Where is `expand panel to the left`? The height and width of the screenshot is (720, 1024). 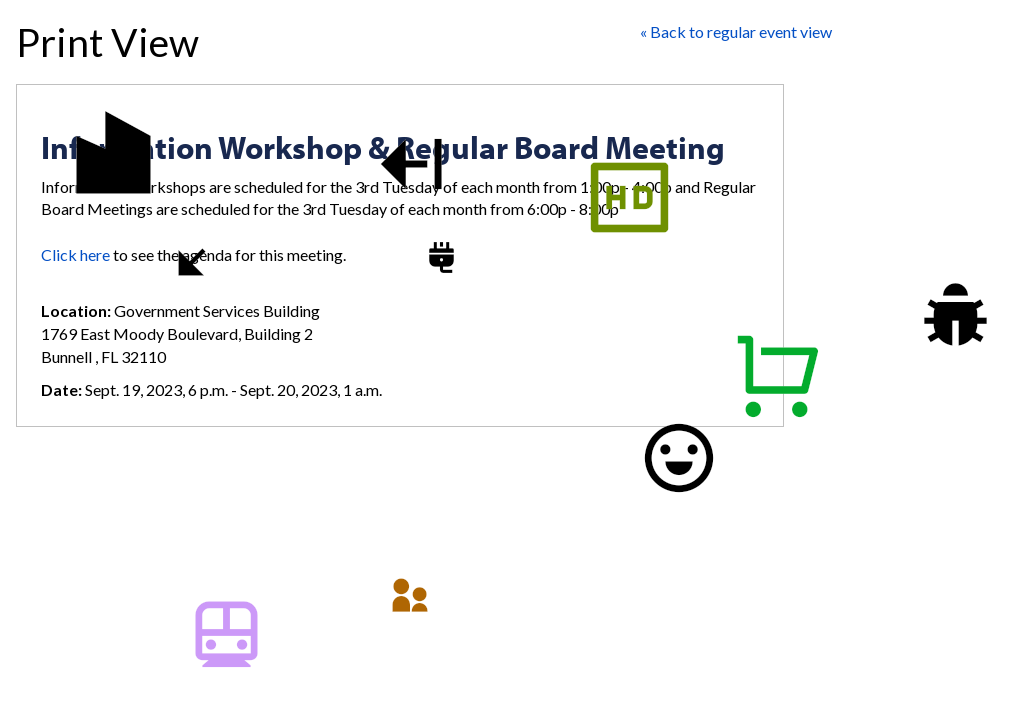 expand panel to the left is located at coordinates (413, 164).